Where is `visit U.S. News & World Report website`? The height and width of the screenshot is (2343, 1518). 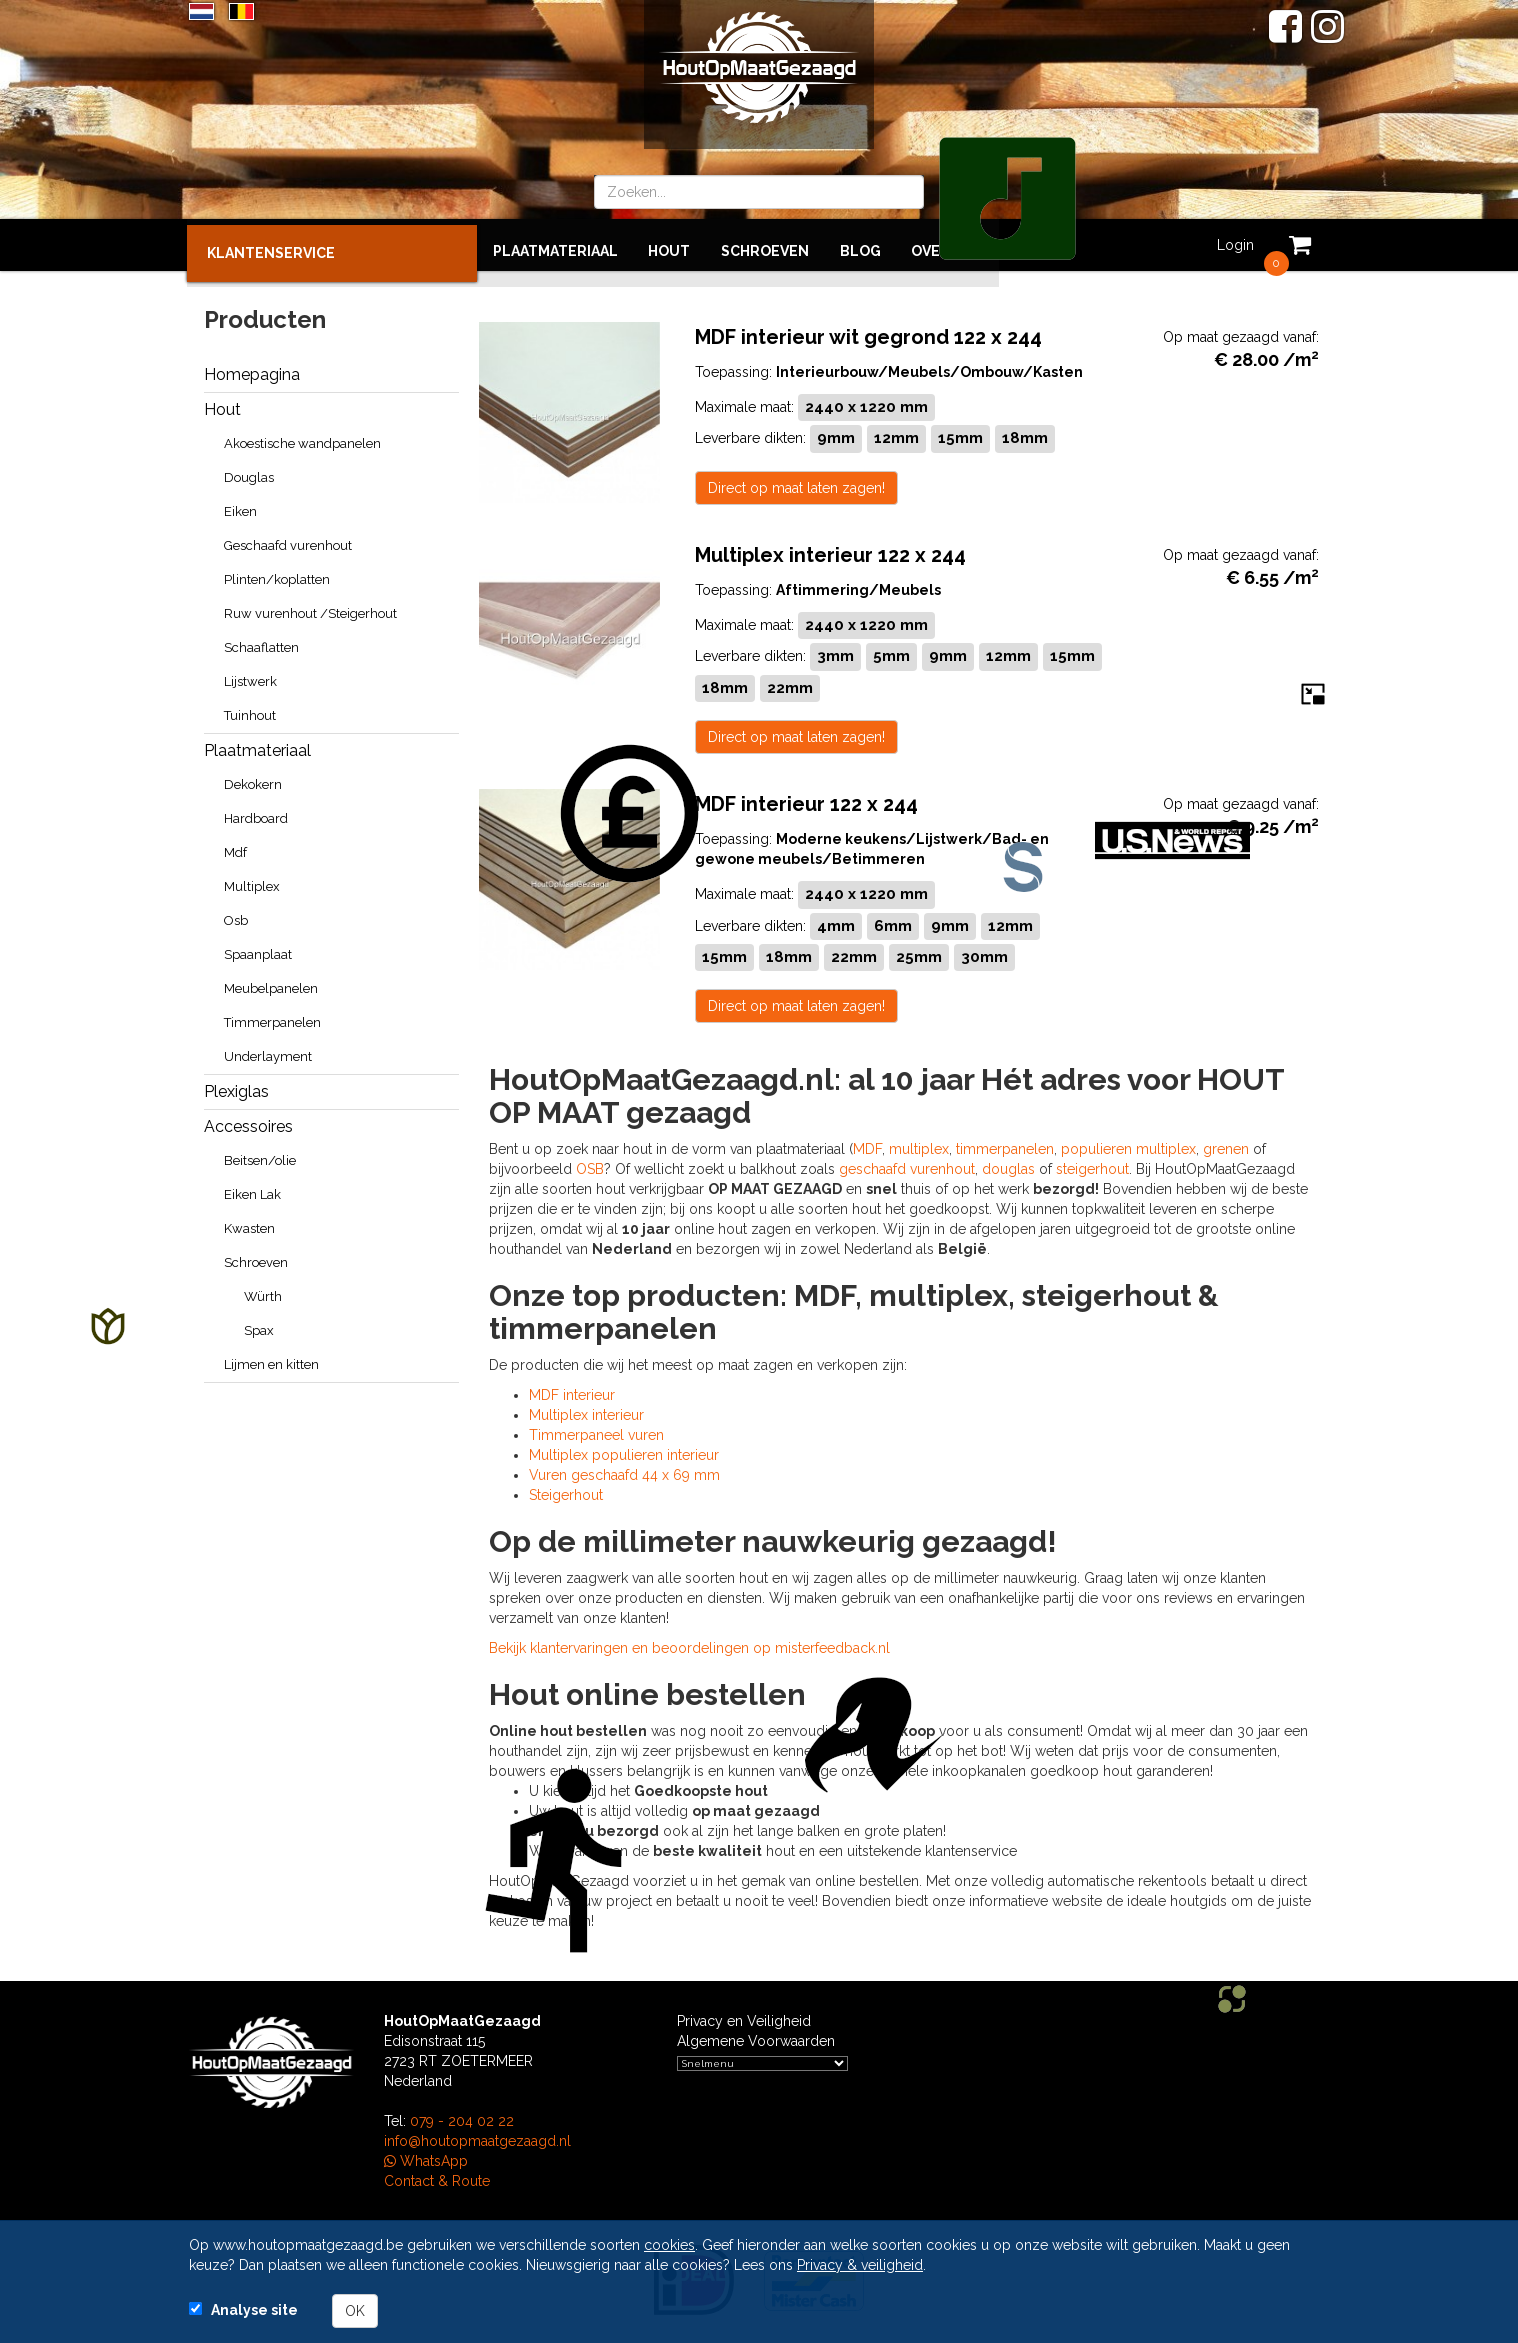 visit U.S. News & World Report website is located at coordinates (1172, 840).